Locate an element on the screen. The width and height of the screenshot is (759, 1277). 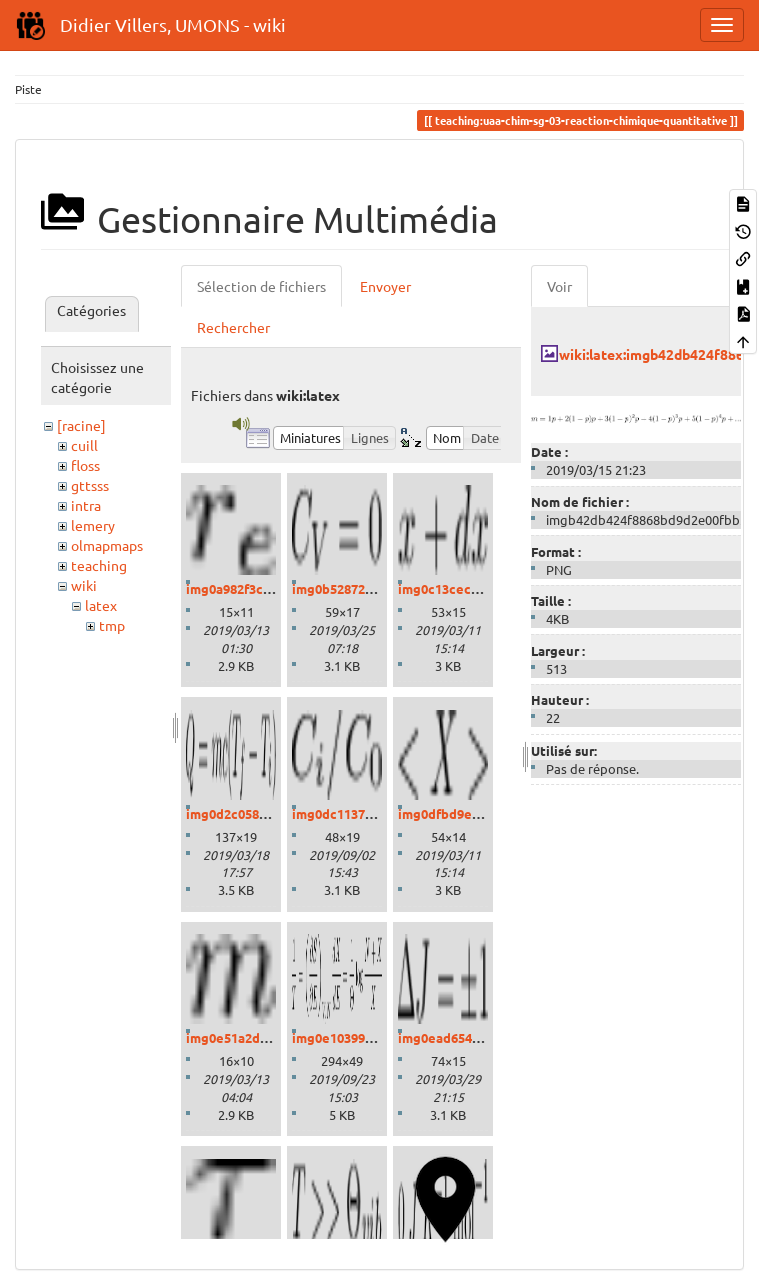
view current location on map is located at coordinates (445, 1199).